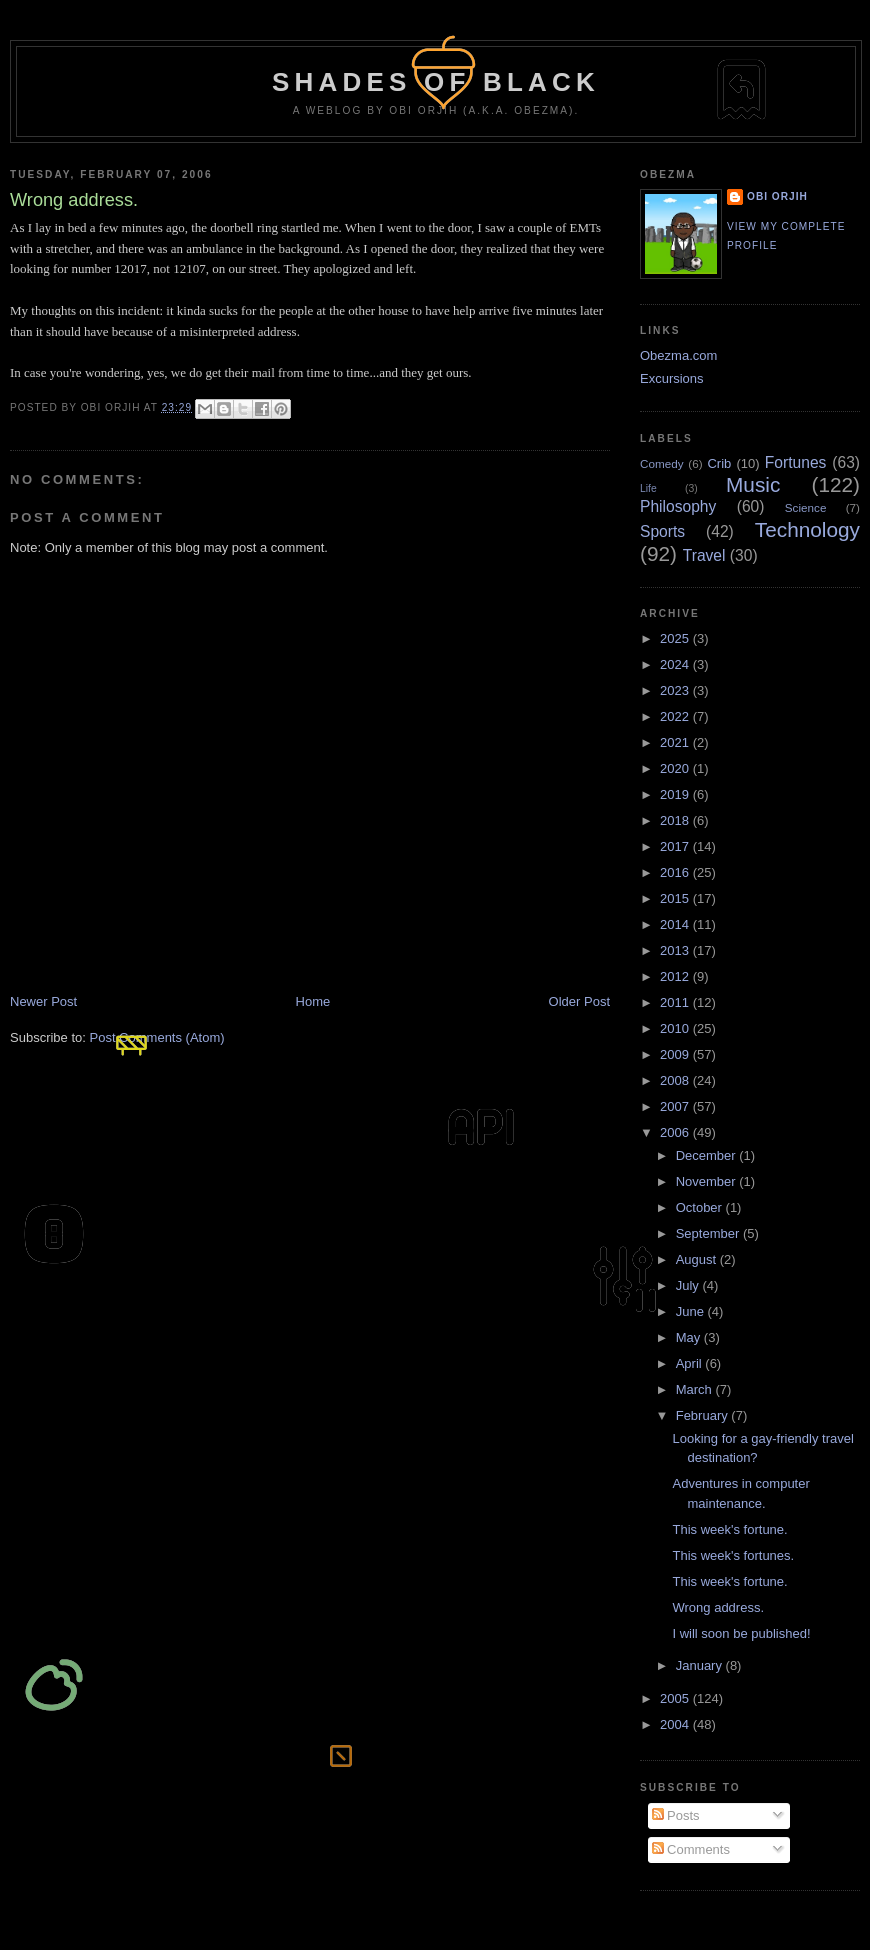 This screenshot has width=870, height=1950. What do you see at coordinates (481, 1127) in the screenshot?
I see `access API settings or documentation` at bounding box center [481, 1127].